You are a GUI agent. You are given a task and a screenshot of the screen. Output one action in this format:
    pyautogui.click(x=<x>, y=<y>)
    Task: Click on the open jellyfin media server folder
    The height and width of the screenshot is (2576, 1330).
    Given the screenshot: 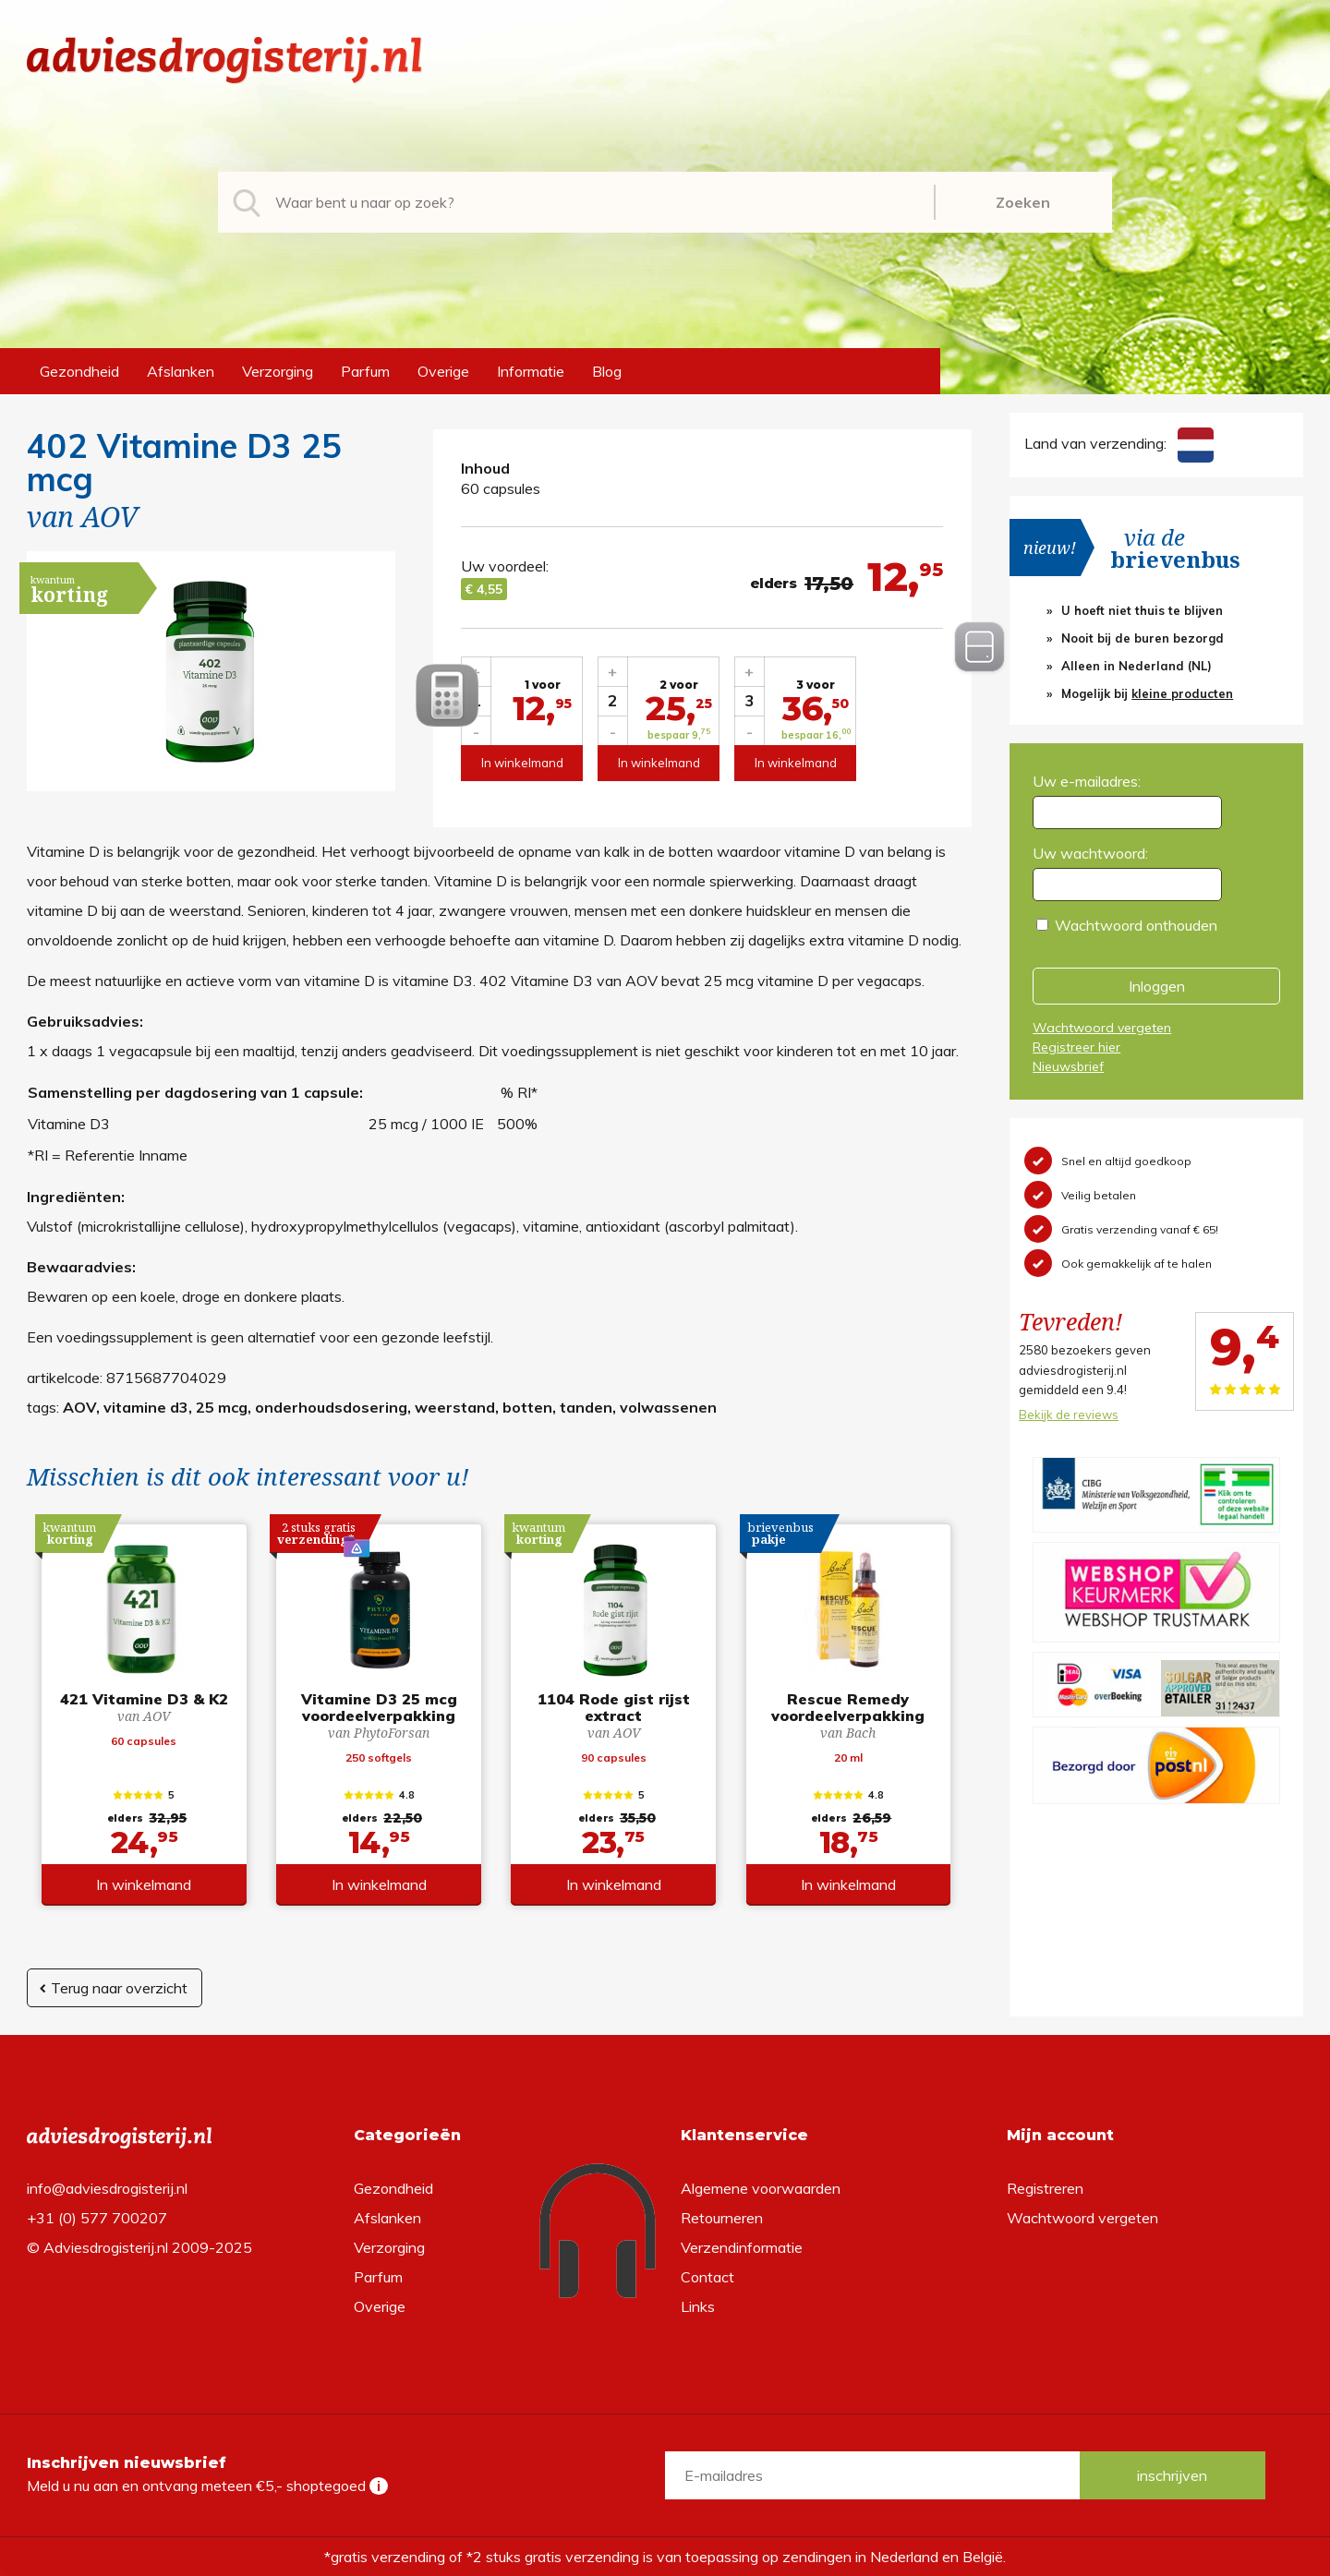 What is the action you would take?
    pyautogui.click(x=357, y=1547)
    